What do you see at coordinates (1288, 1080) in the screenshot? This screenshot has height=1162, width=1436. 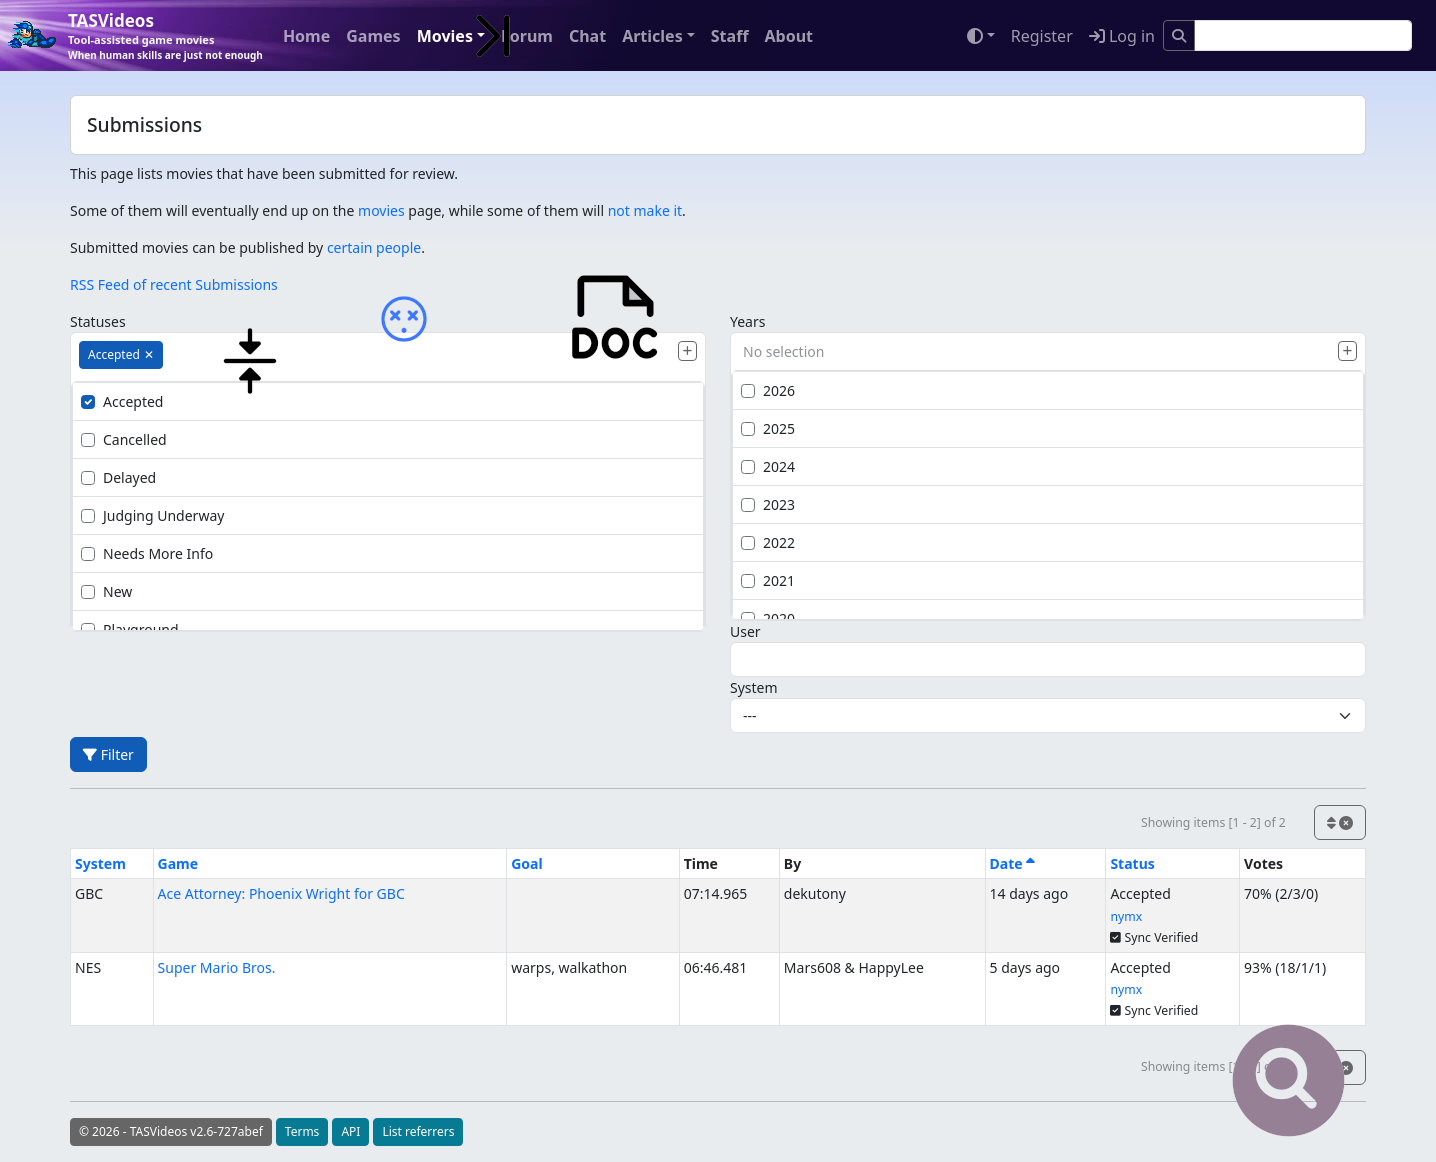 I see `tap to search` at bounding box center [1288, 1080].